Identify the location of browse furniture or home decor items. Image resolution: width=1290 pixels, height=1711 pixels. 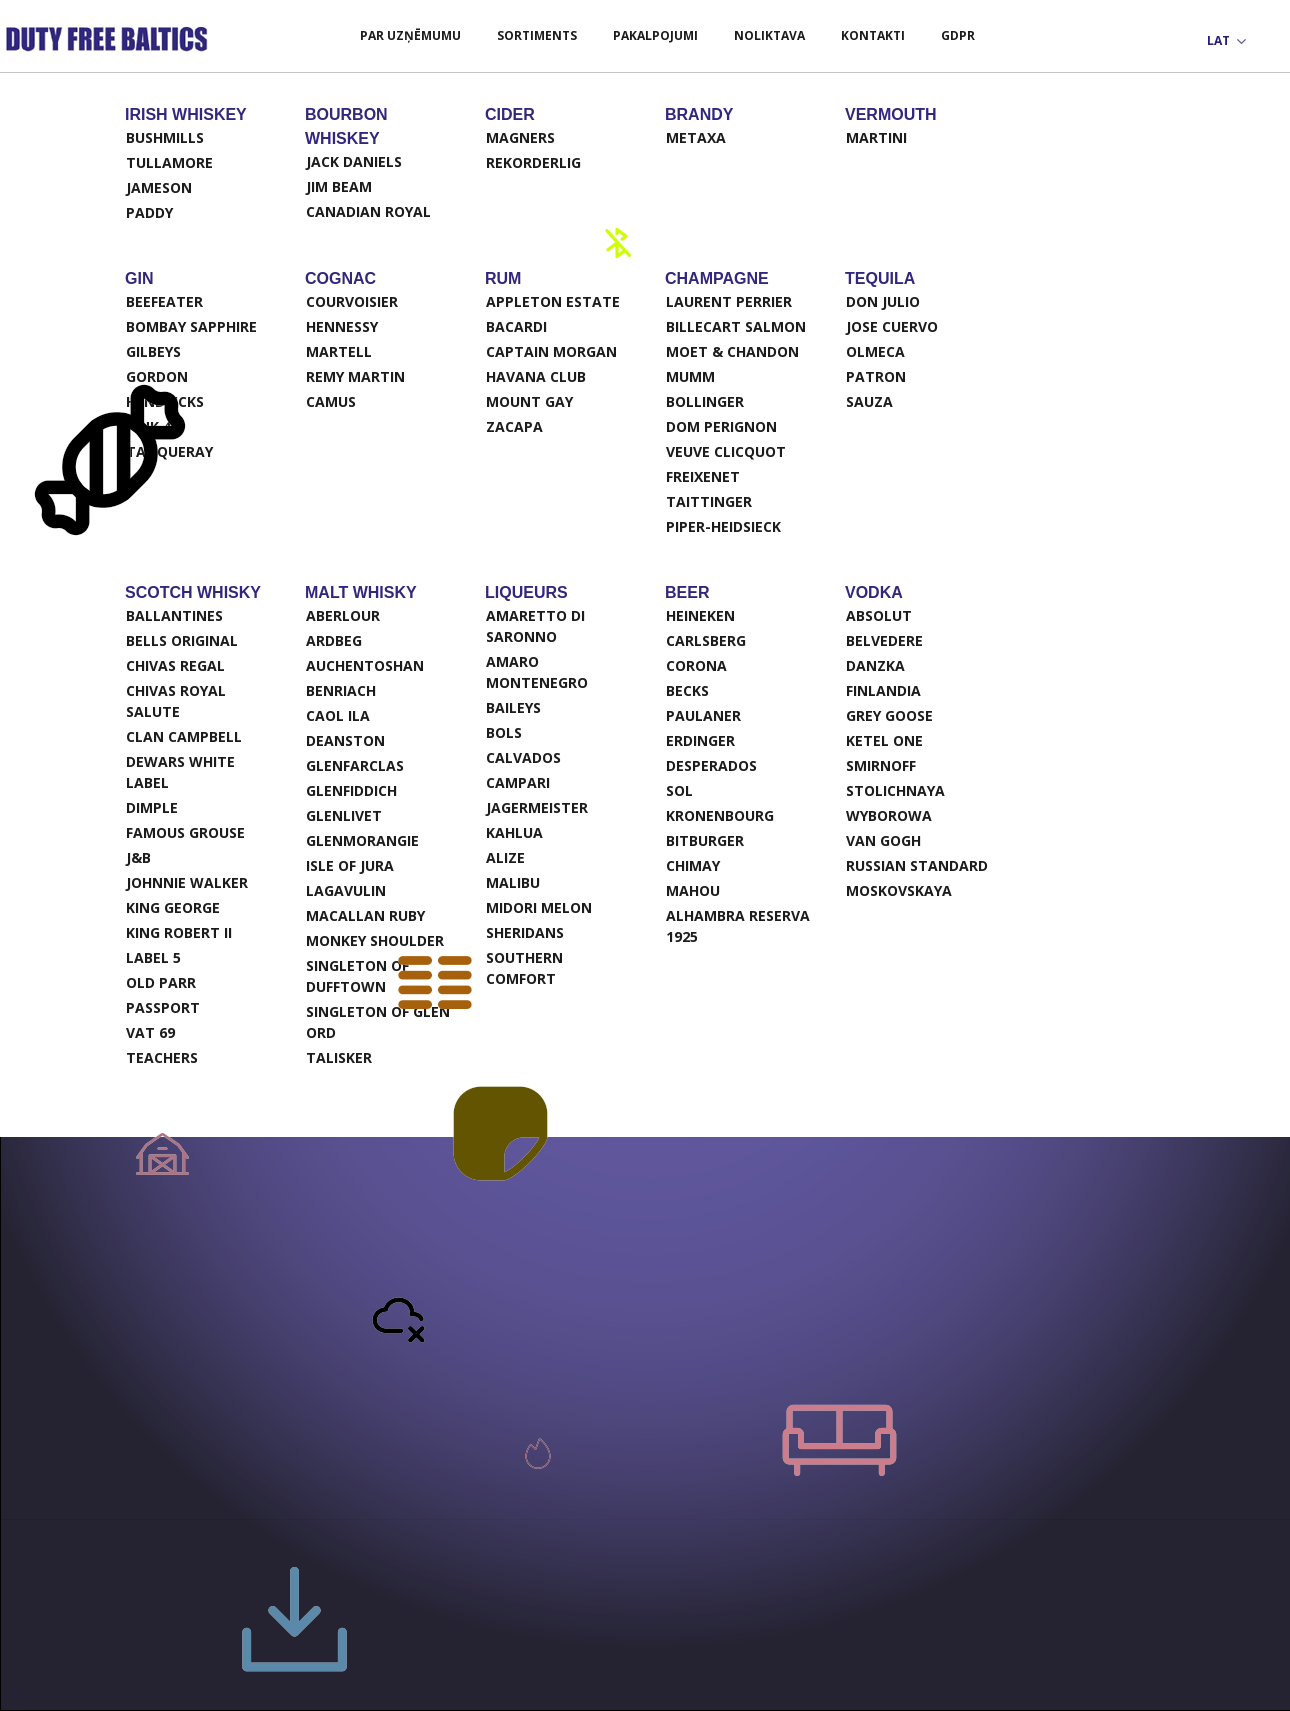
(839, 1438).